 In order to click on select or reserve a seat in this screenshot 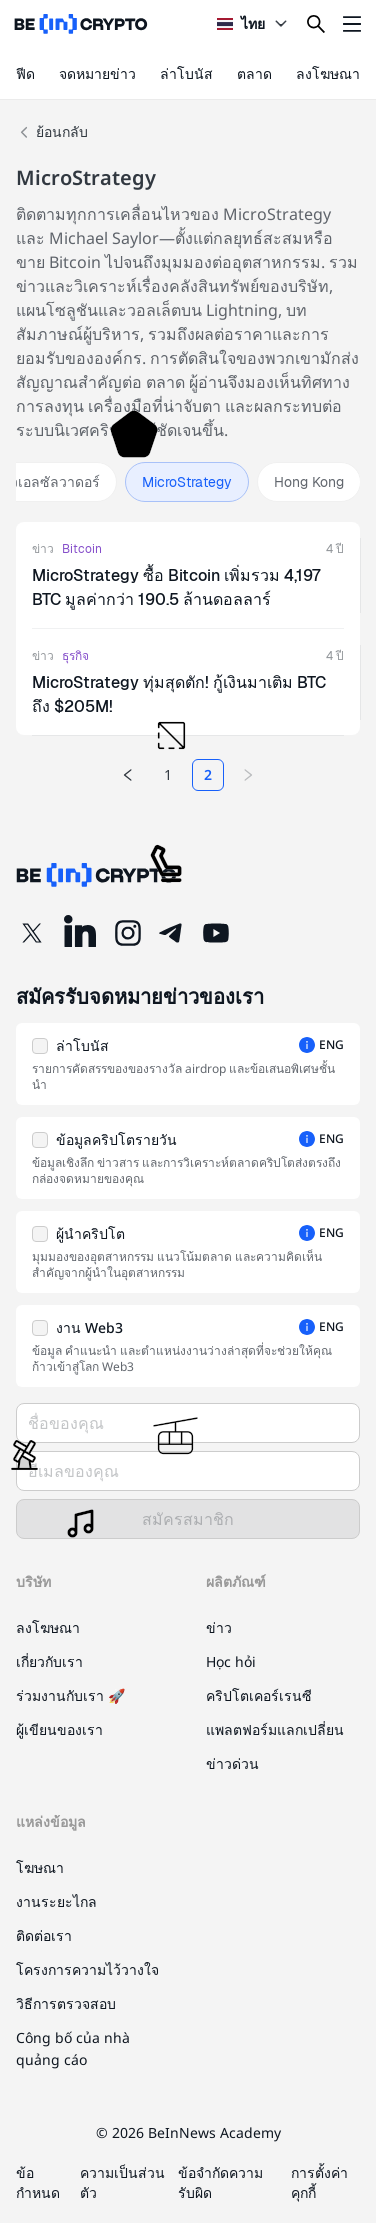, I will do `click(165, 863)`.